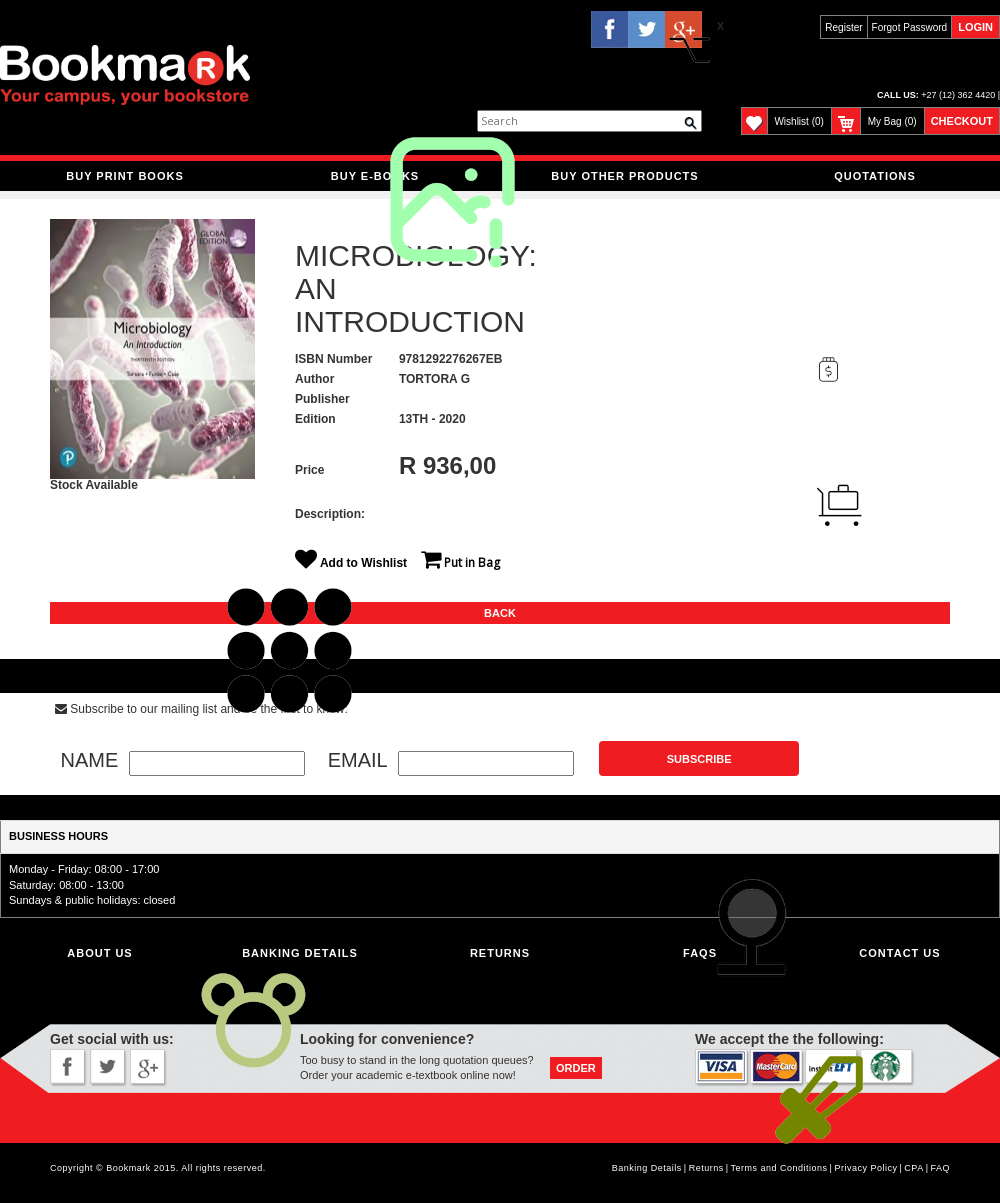  What do you see at coordinates (253, 1020) in the screenshot?
I see `access disney-related content or apps` at bounding box center [253, 1020].